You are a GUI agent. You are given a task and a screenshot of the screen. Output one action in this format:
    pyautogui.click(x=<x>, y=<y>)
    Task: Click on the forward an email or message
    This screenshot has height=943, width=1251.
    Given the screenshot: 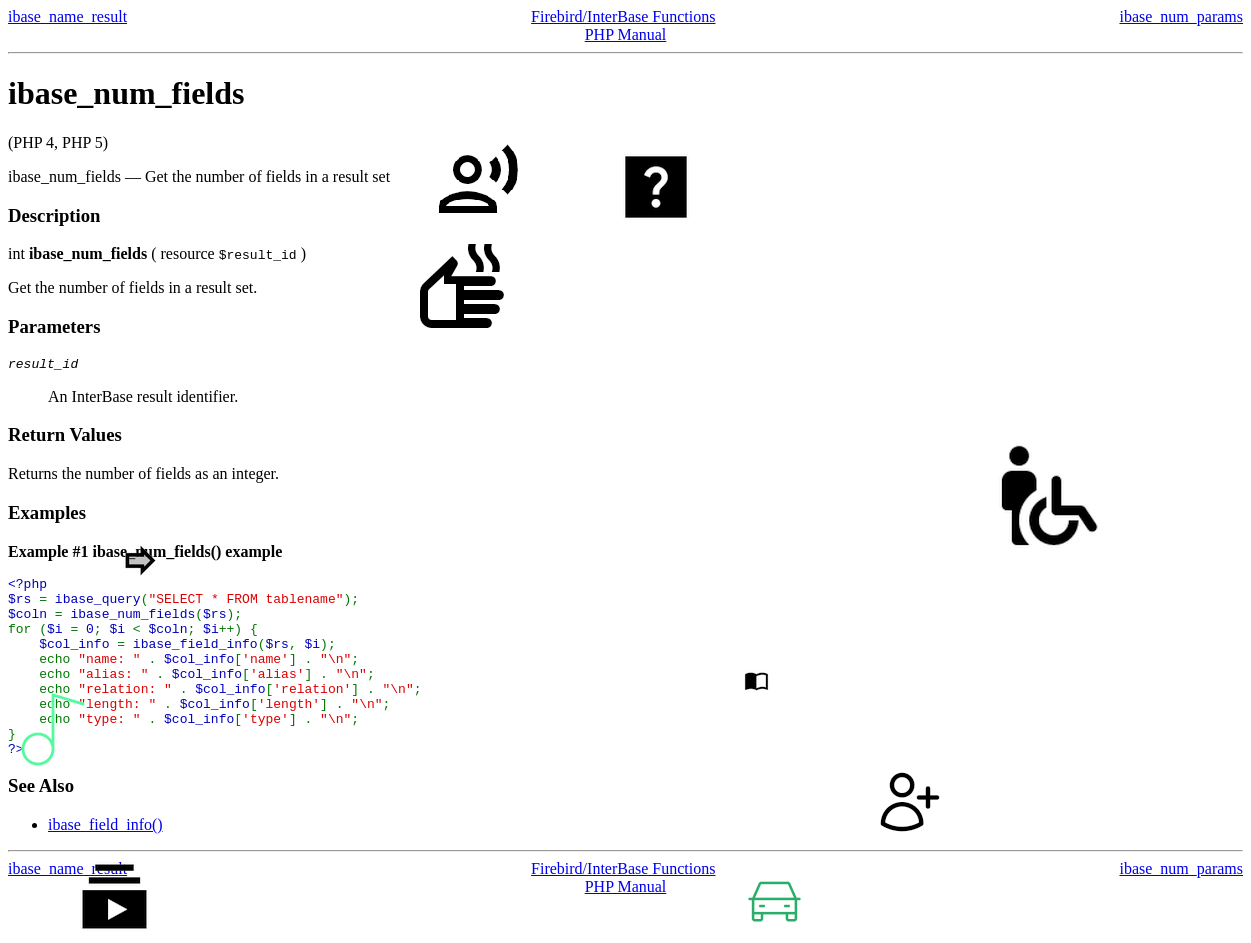 What is the action you would take?
    pyautogui.click(x=140, y=560)
    